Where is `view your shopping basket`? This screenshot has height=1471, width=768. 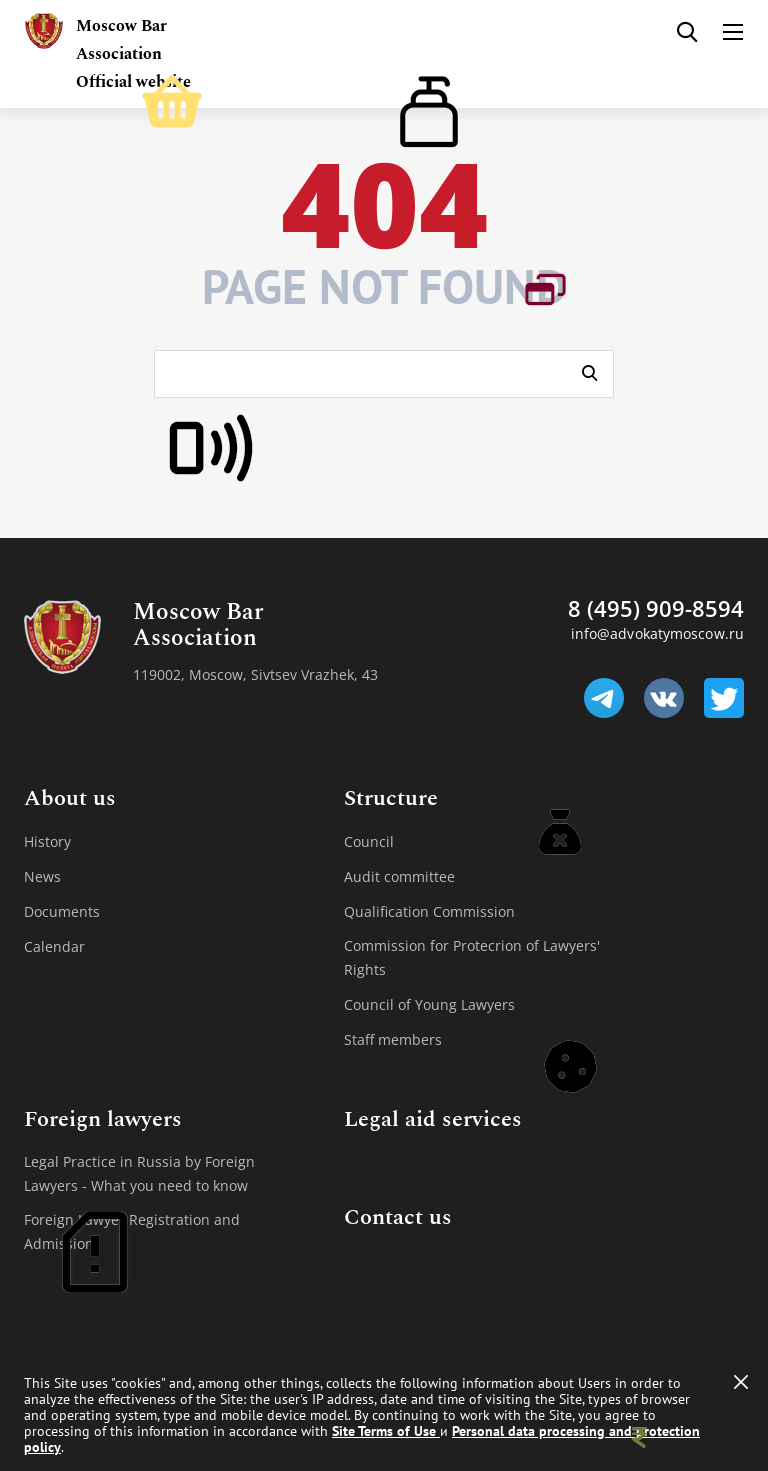 view your shopping basket is located at coordinates (172, 103).